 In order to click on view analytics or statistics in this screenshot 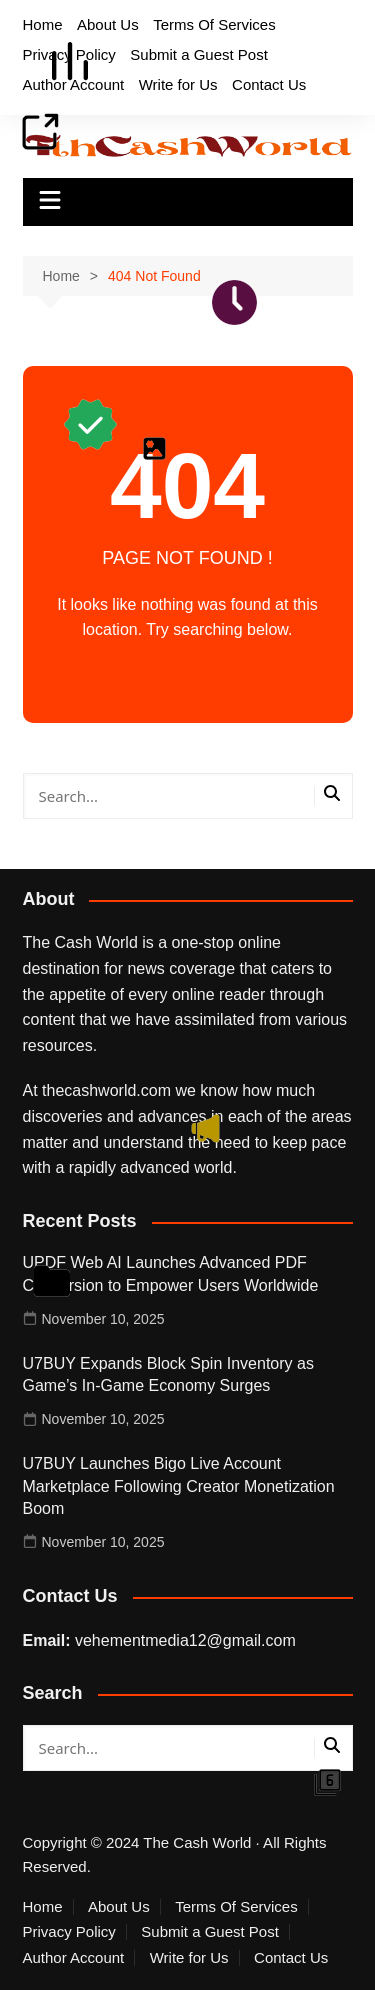, I will do `click(70, 60)`.